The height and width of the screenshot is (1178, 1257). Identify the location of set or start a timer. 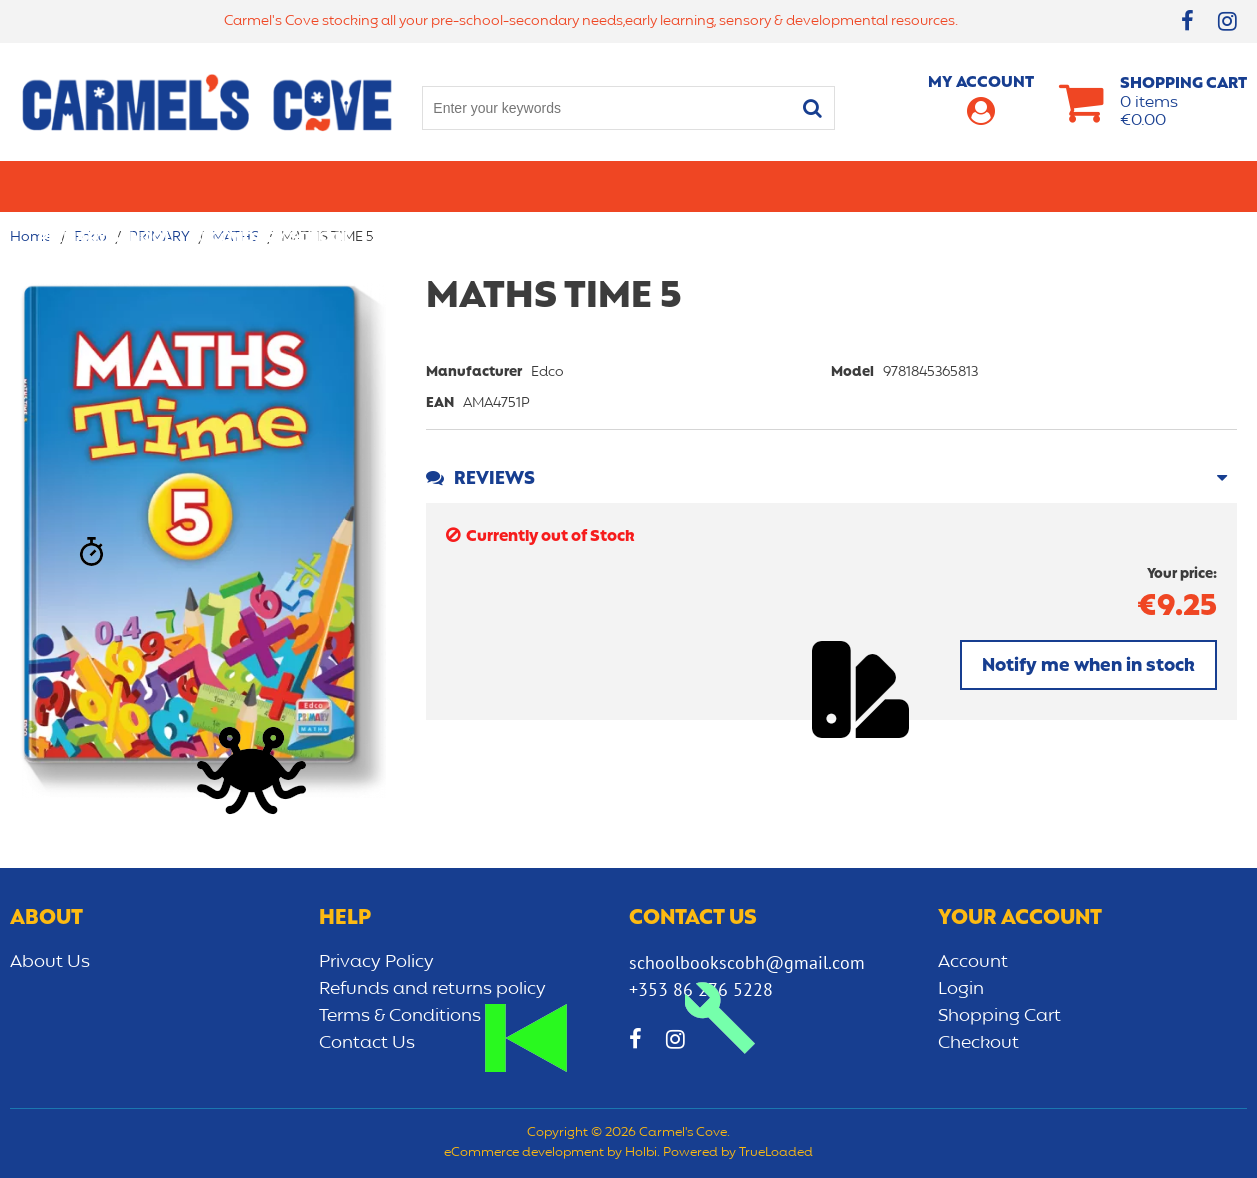
(91, 551).